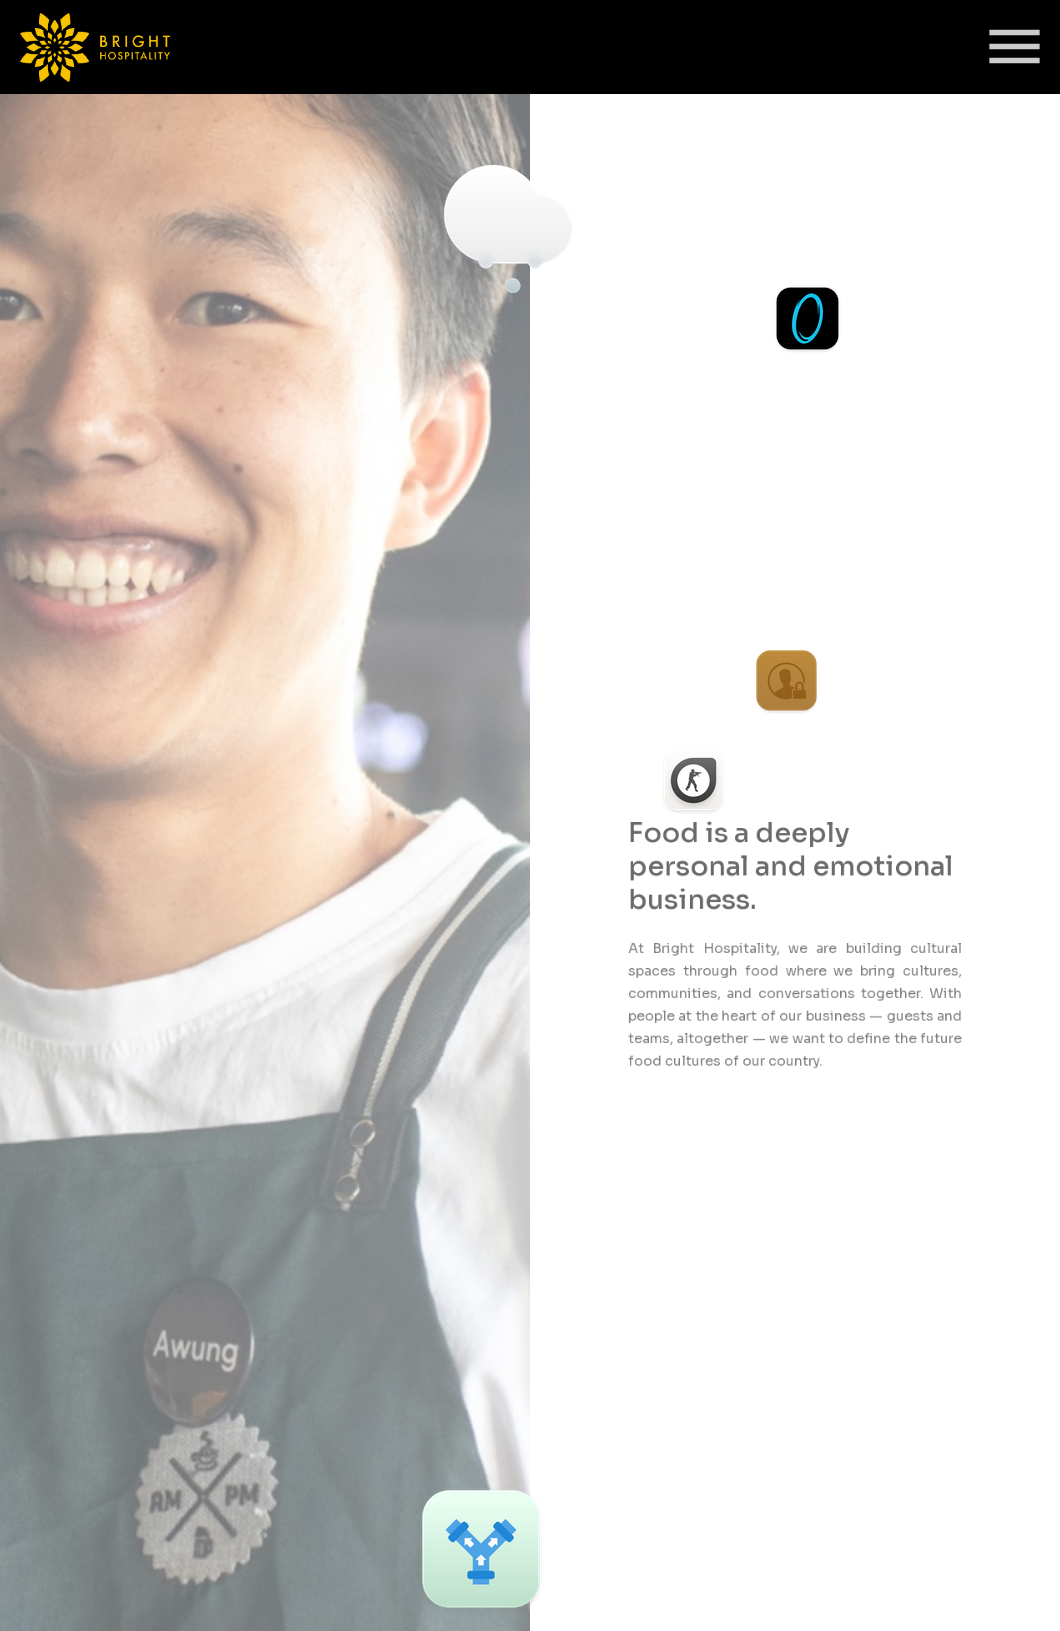 This screenshot has height=1631, width=1060. Describe the element at coordinates (807, 318) in the screenshot. I see `open the portal app` at that location.